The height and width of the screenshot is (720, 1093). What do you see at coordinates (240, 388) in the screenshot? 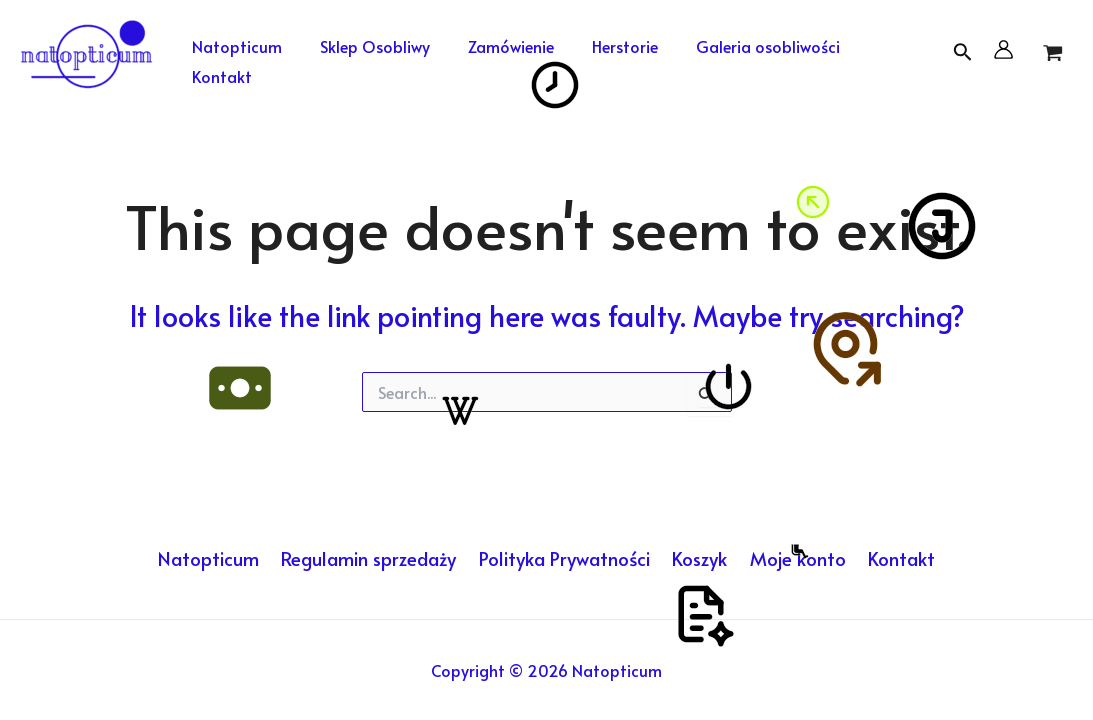
I see `make a payment or transaction` at bounding box center [240, 388].